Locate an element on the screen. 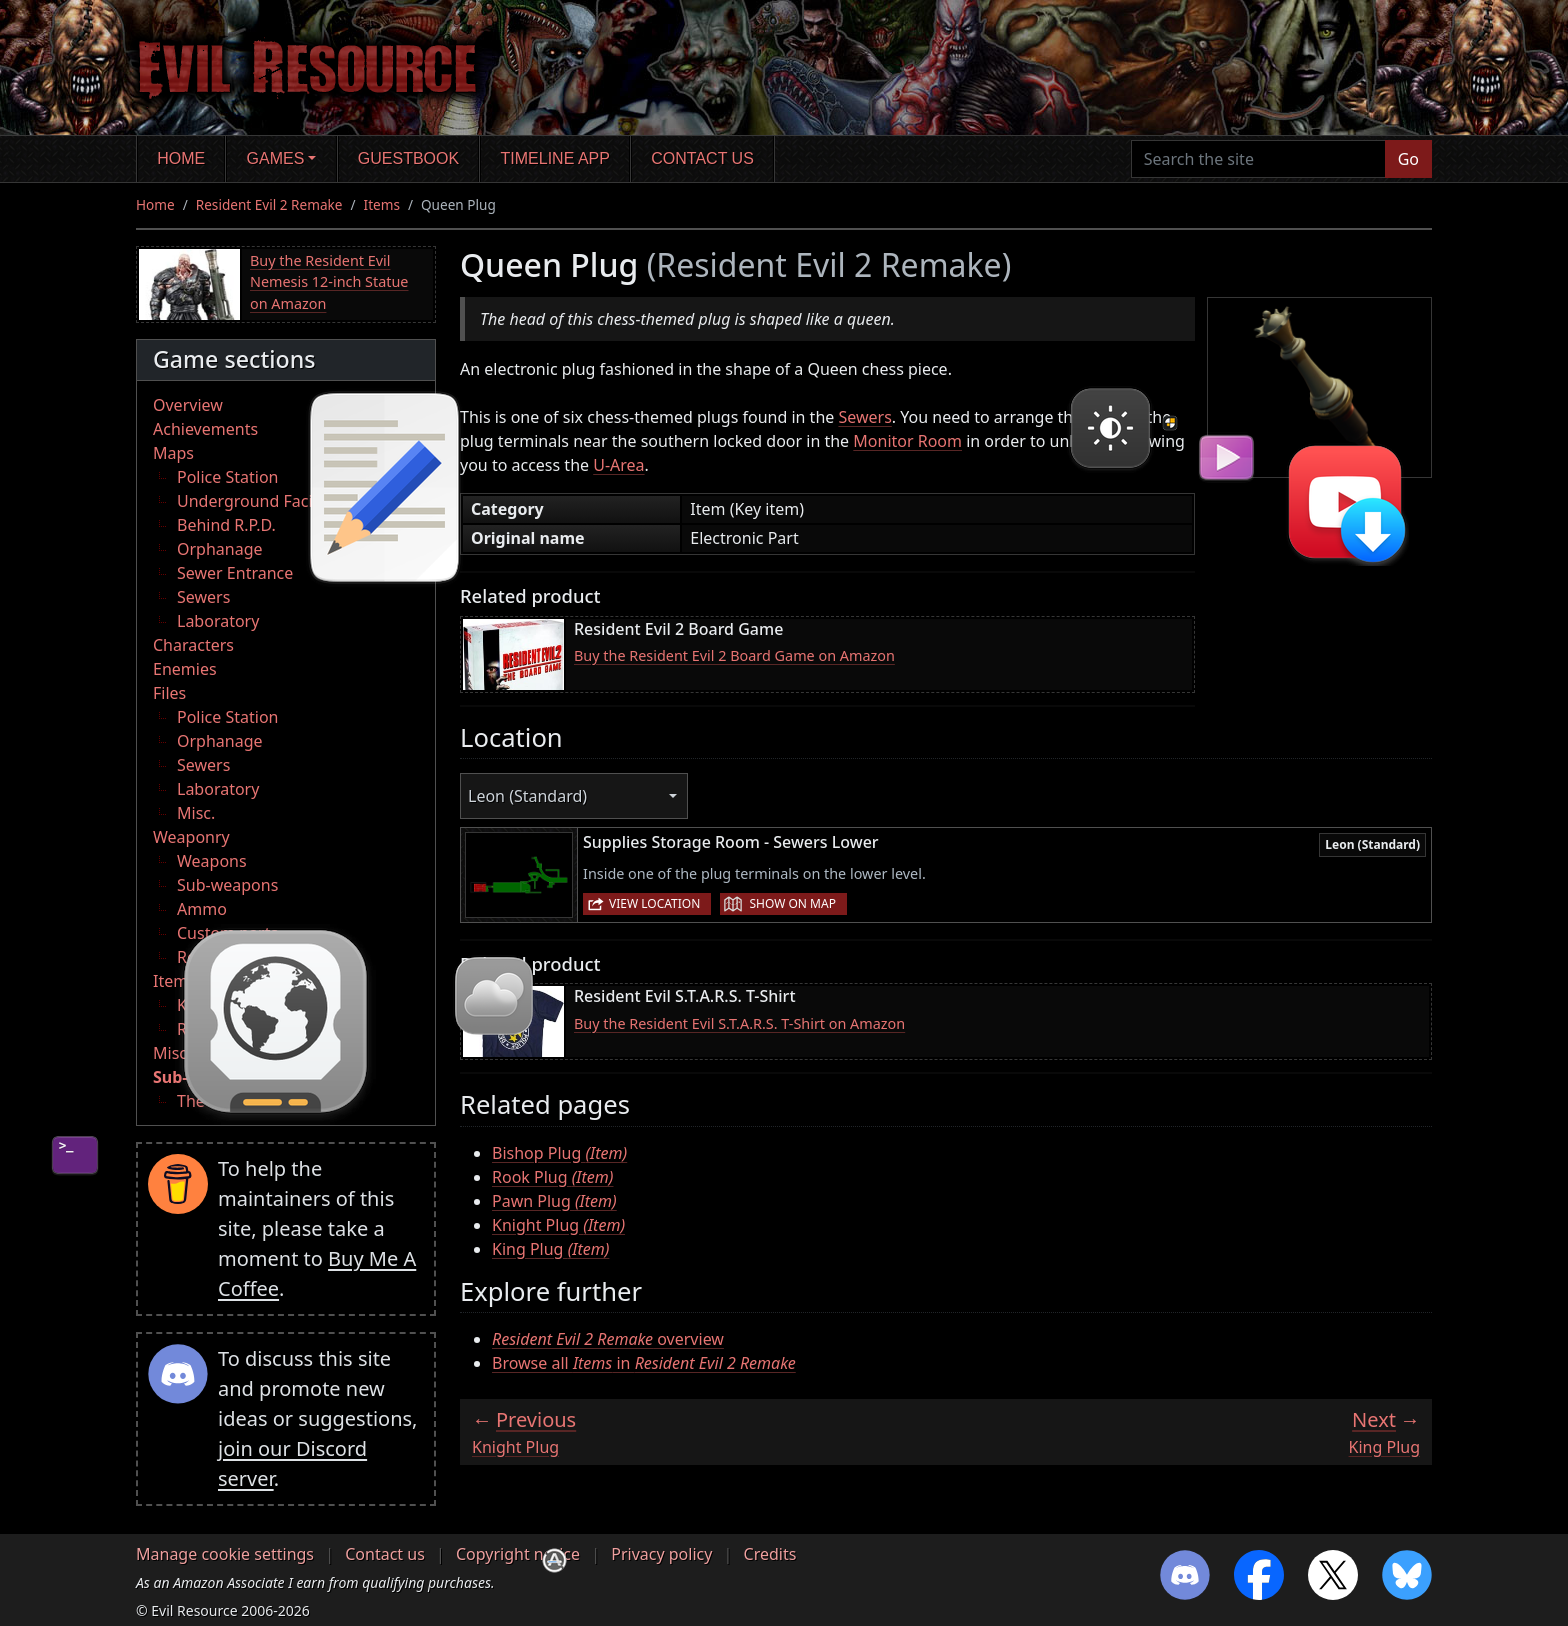  download videos from youtube is located at coordinates (1345, 502).